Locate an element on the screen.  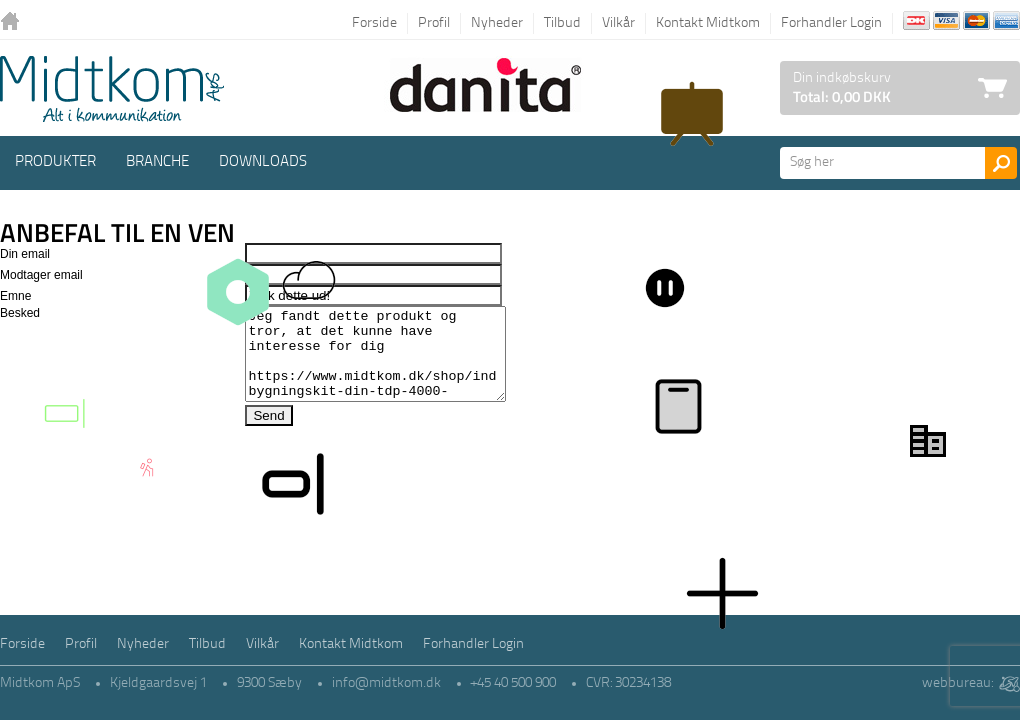
add a new item is located at coordinates (722, 593).